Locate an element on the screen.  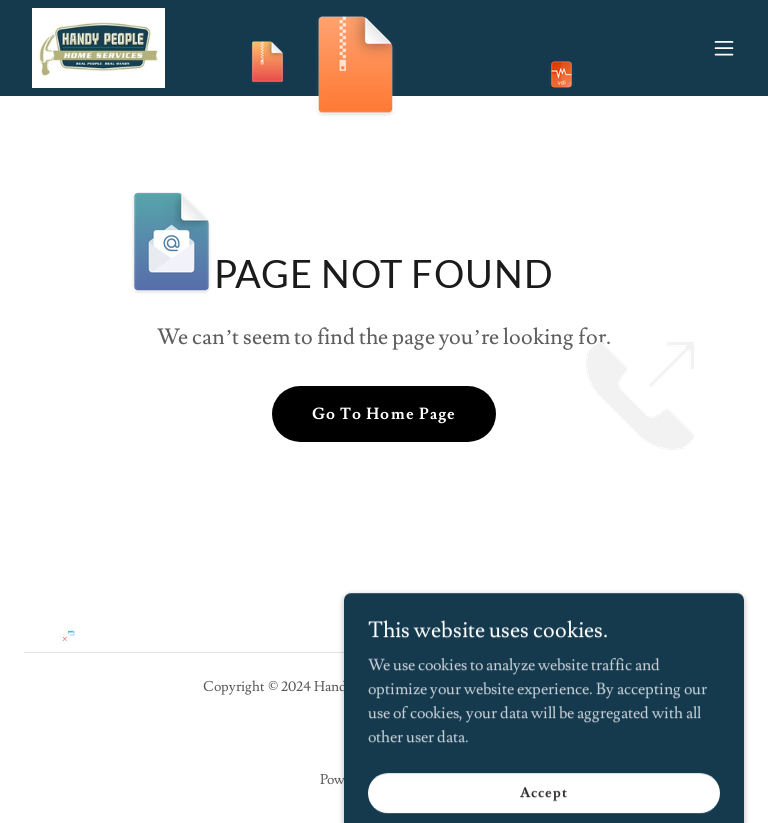
an ARJ compressed archive file is located at coordinates (355, 66).